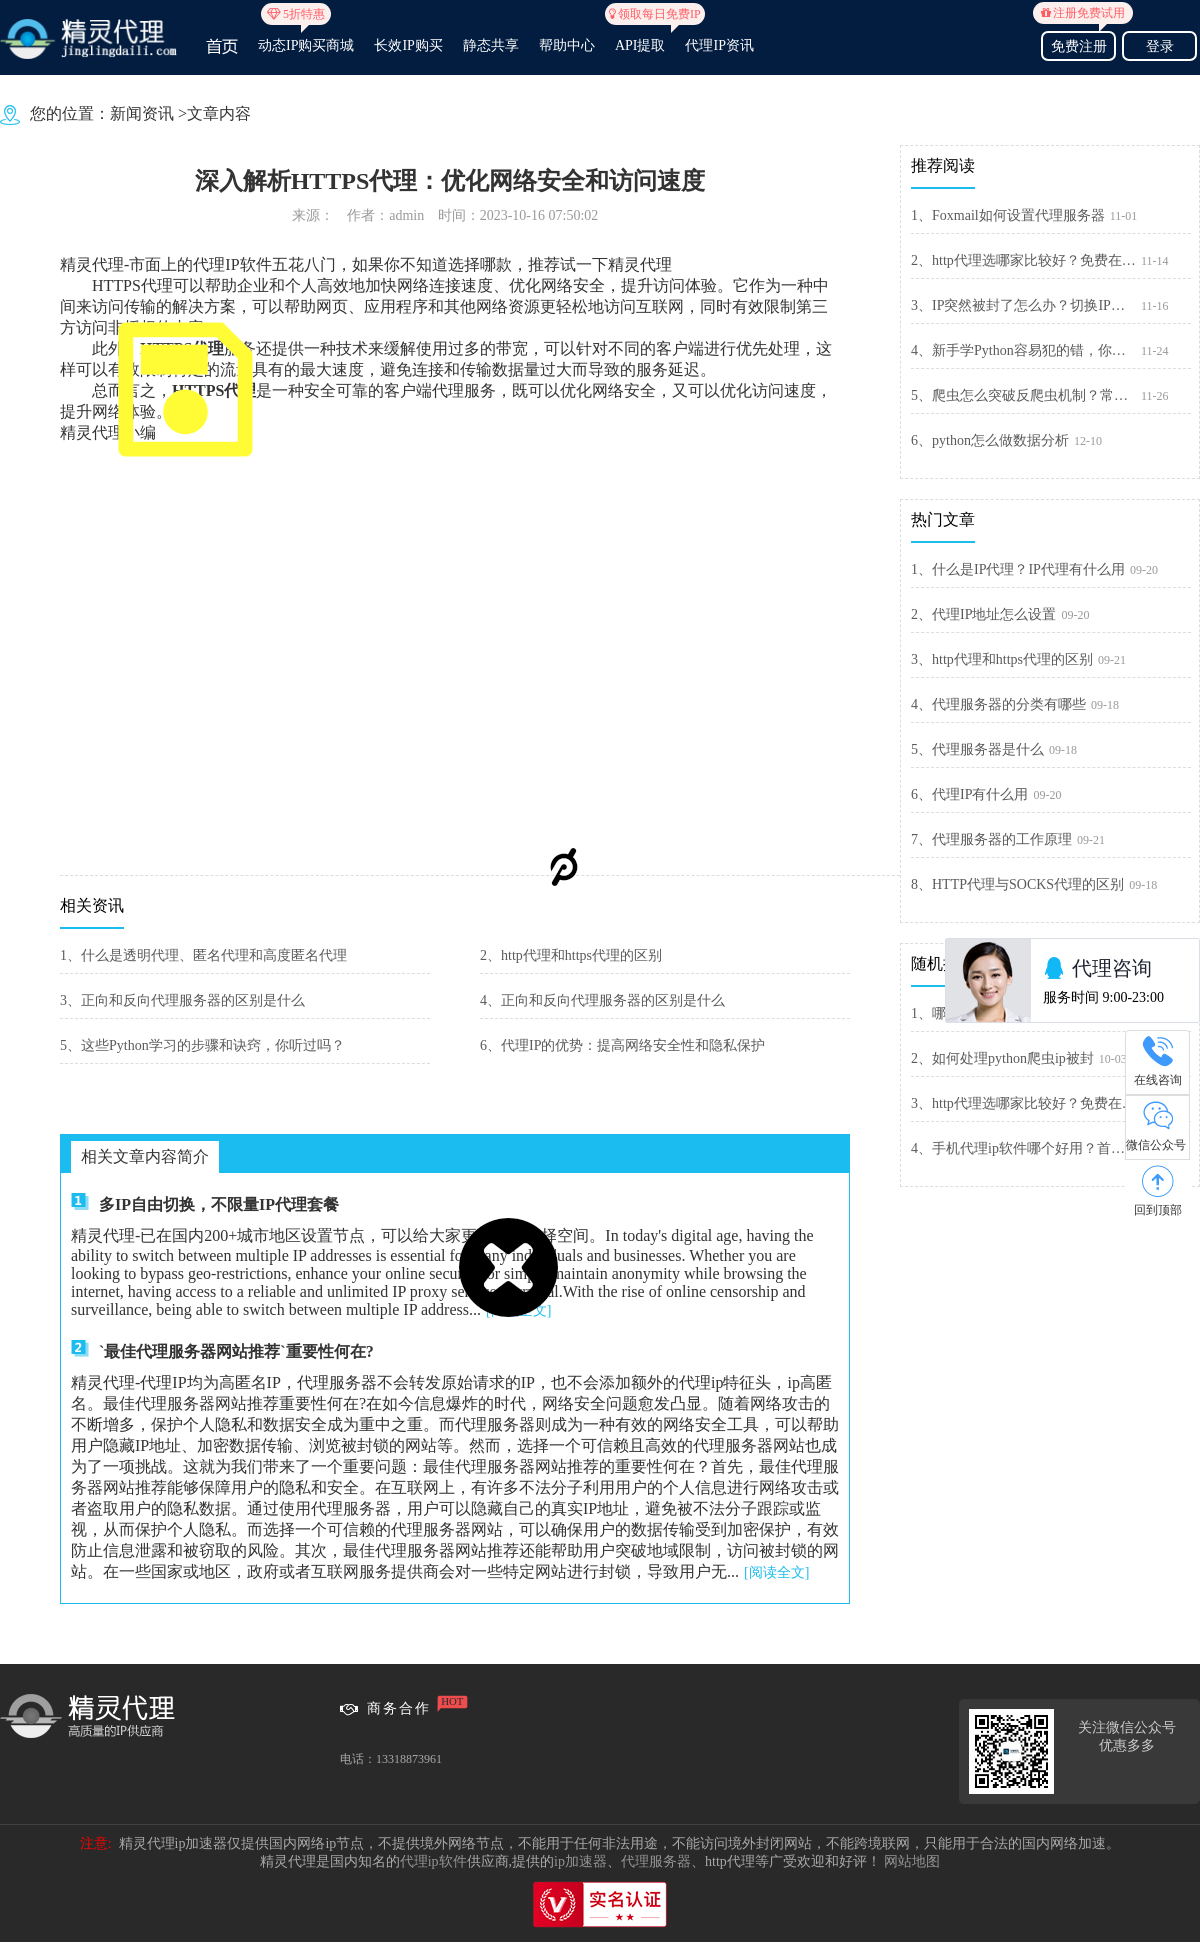  I want to click on open the Peloton app, so click(564, 867).